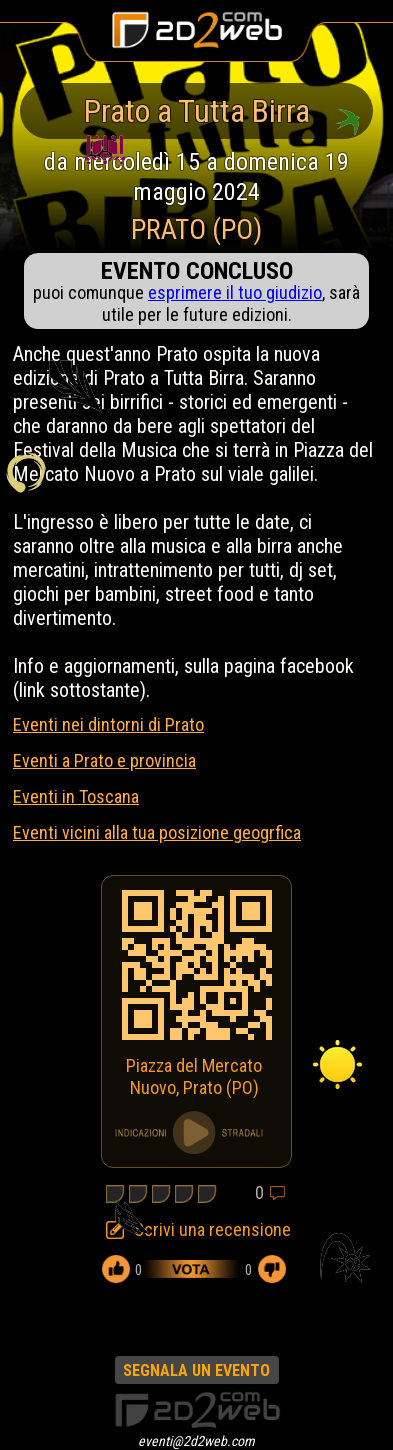  What do you see at coordinates (105, 149) in the screenshot?
I see `select dwarf king character or class` at bounding box center [105, 149].